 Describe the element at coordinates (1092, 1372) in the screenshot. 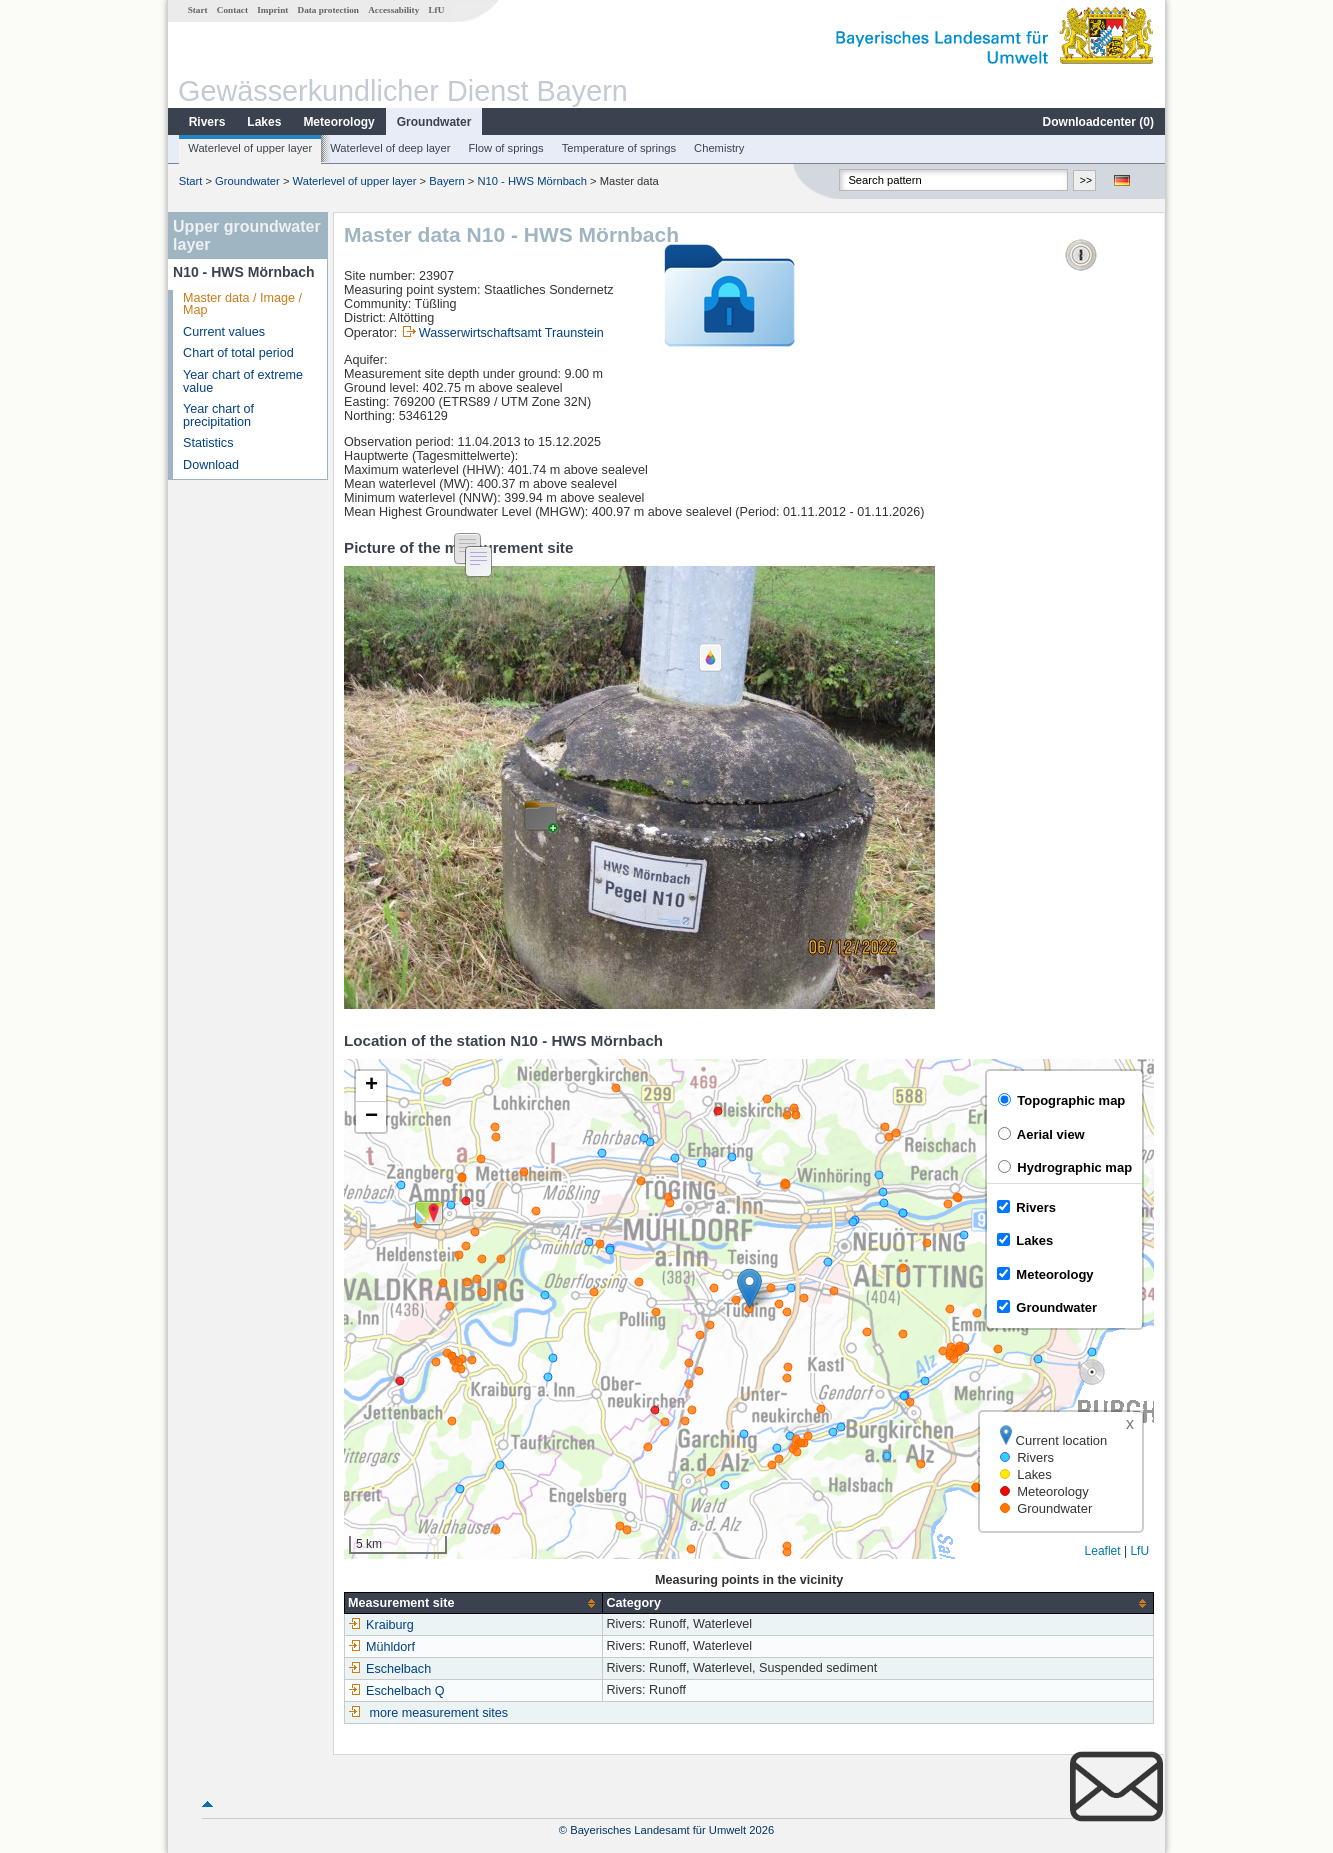

I see `indicates a blank DVD-R disc ready for burning` at that location.